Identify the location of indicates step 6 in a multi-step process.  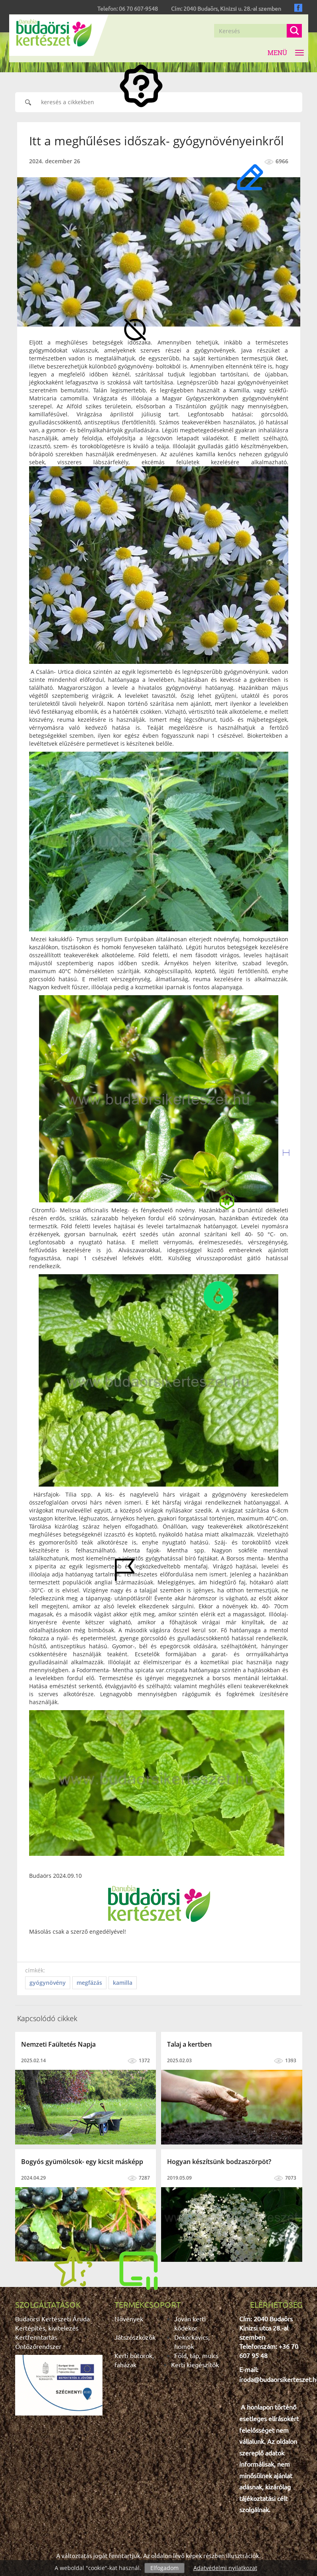
(218, 1296).